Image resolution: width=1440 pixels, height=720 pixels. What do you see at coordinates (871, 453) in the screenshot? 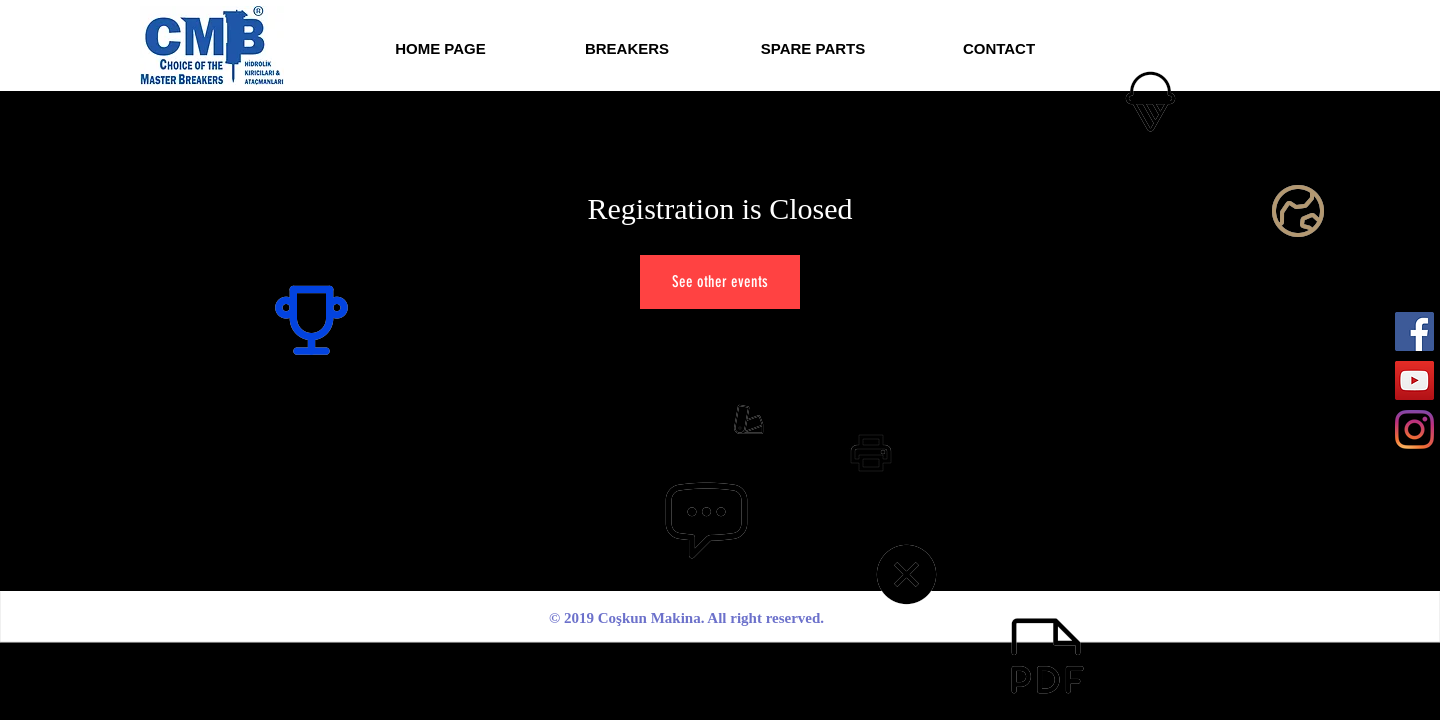
I see `print this document` at bounding box center [871, 453].